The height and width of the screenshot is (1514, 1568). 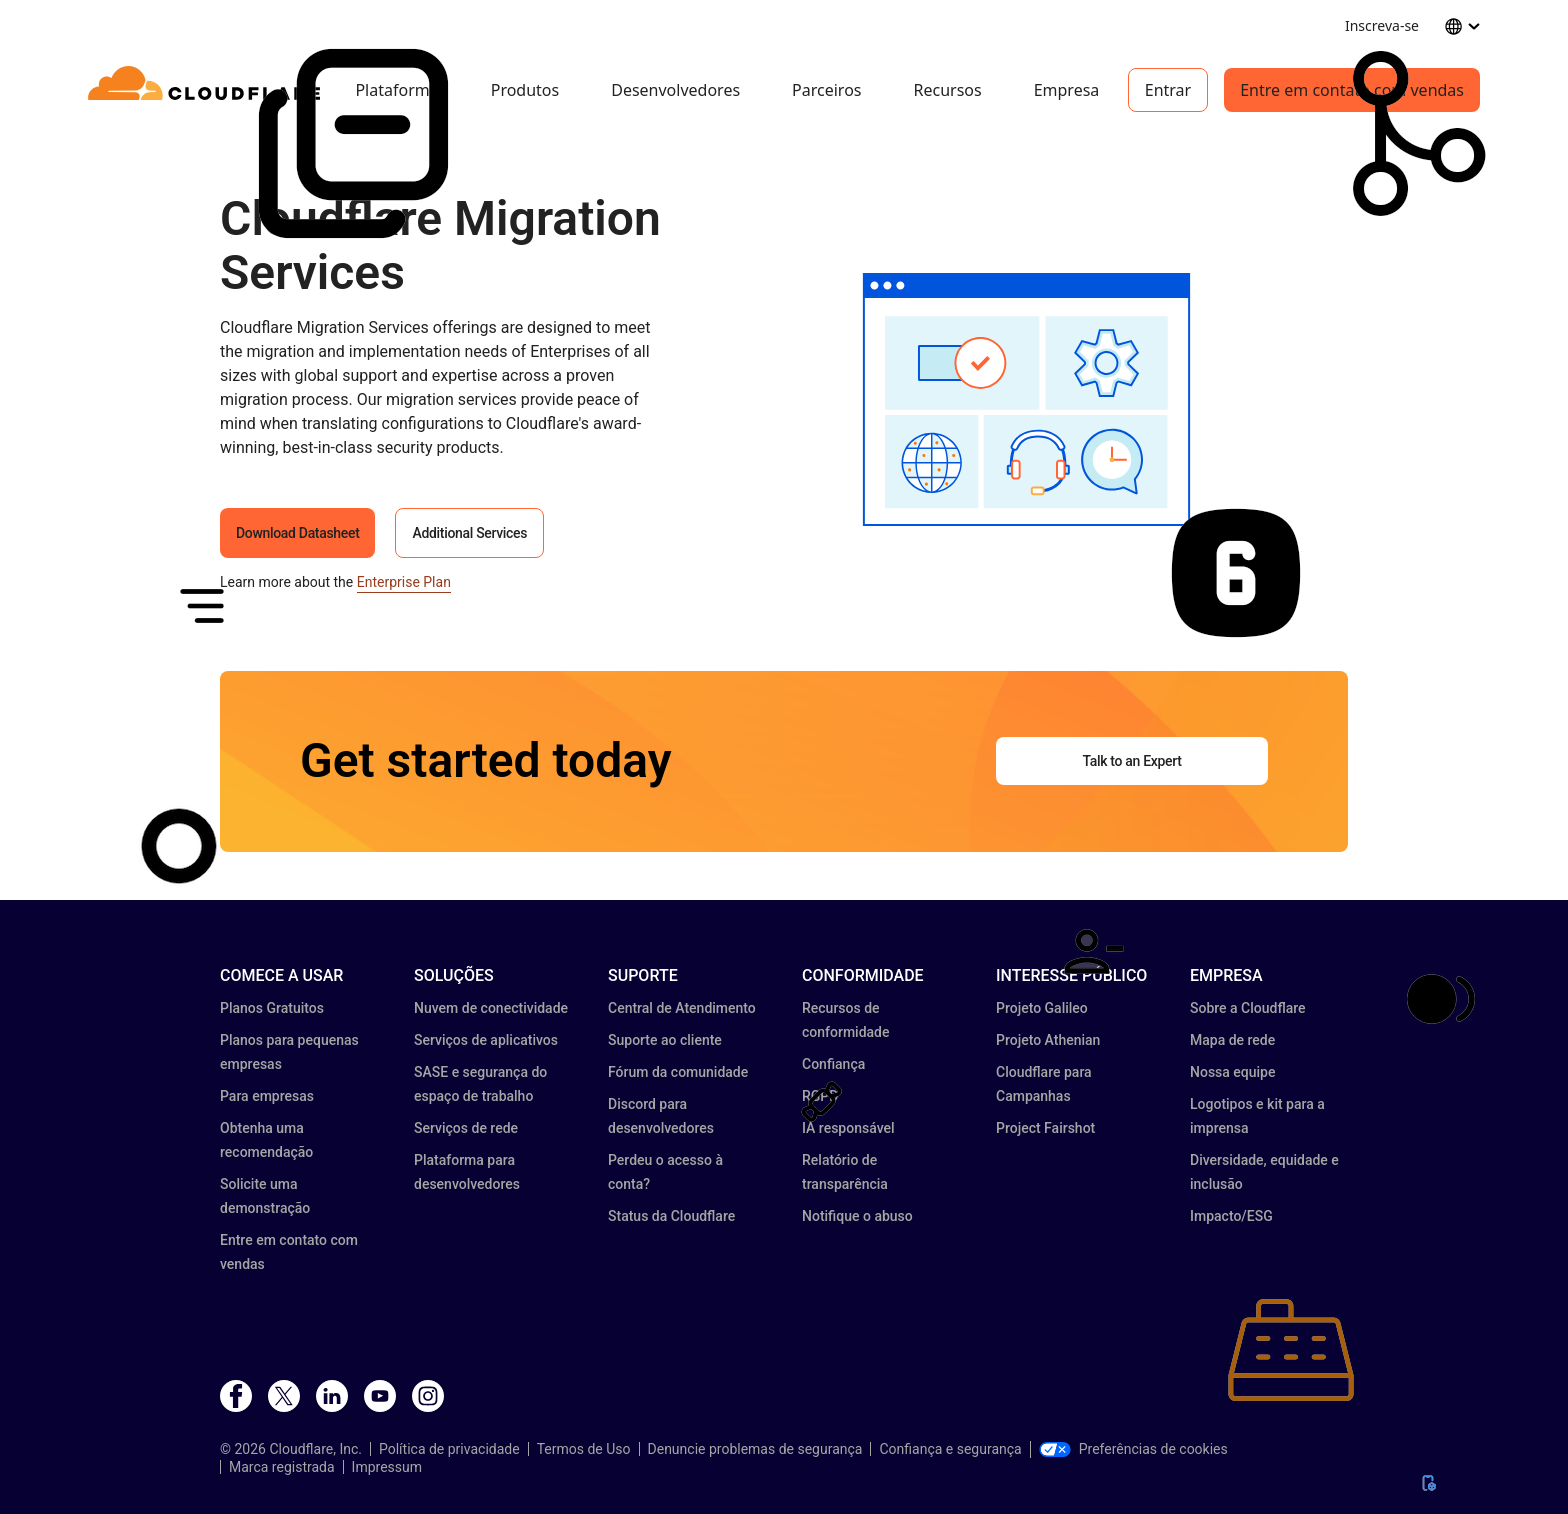 I want to click on access point of sale system, so click(x=1291, y=1357).